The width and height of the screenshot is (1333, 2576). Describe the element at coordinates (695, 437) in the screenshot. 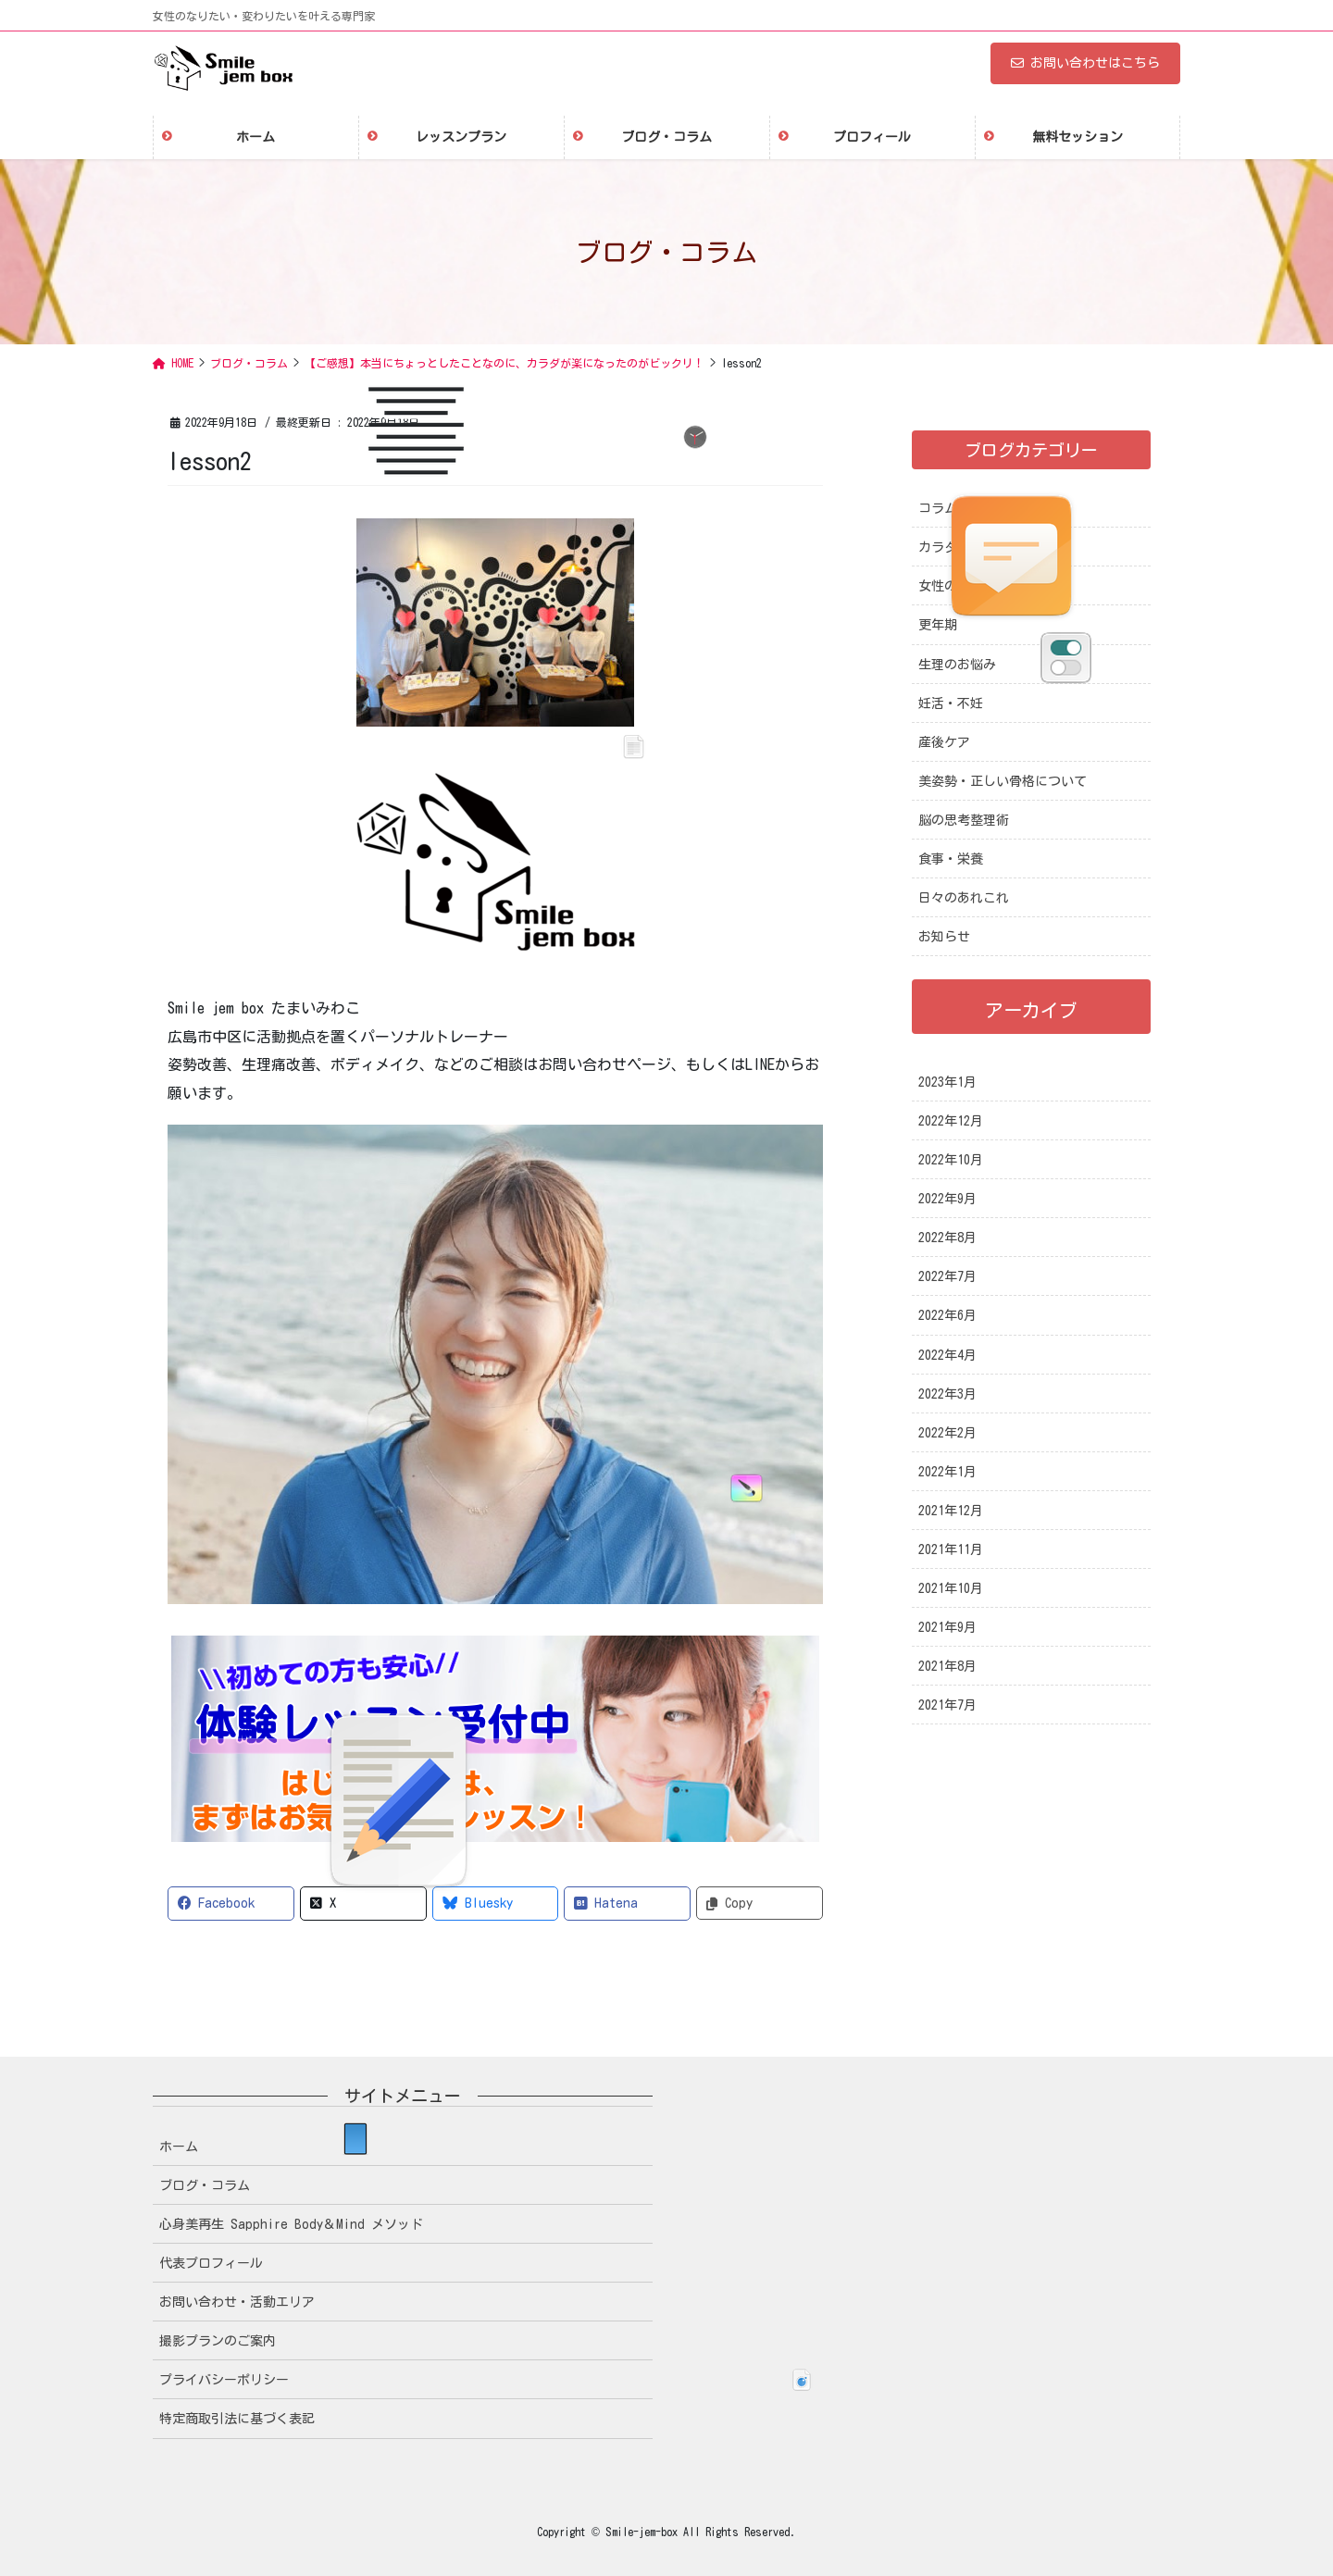

I see `open the clocks app` at that location.